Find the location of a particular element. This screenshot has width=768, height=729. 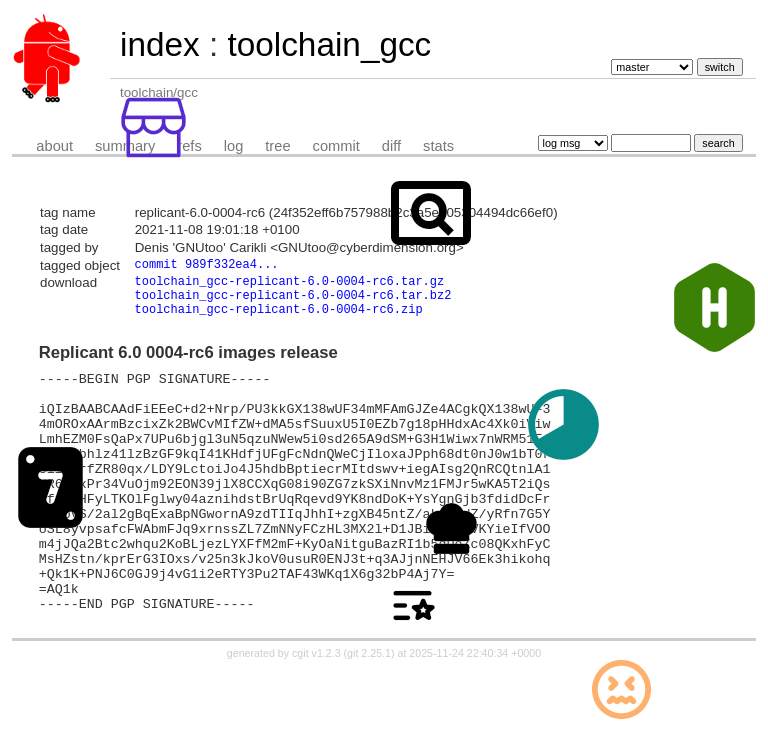

browse the online store or marketplace is located at coordinates (153, 127).